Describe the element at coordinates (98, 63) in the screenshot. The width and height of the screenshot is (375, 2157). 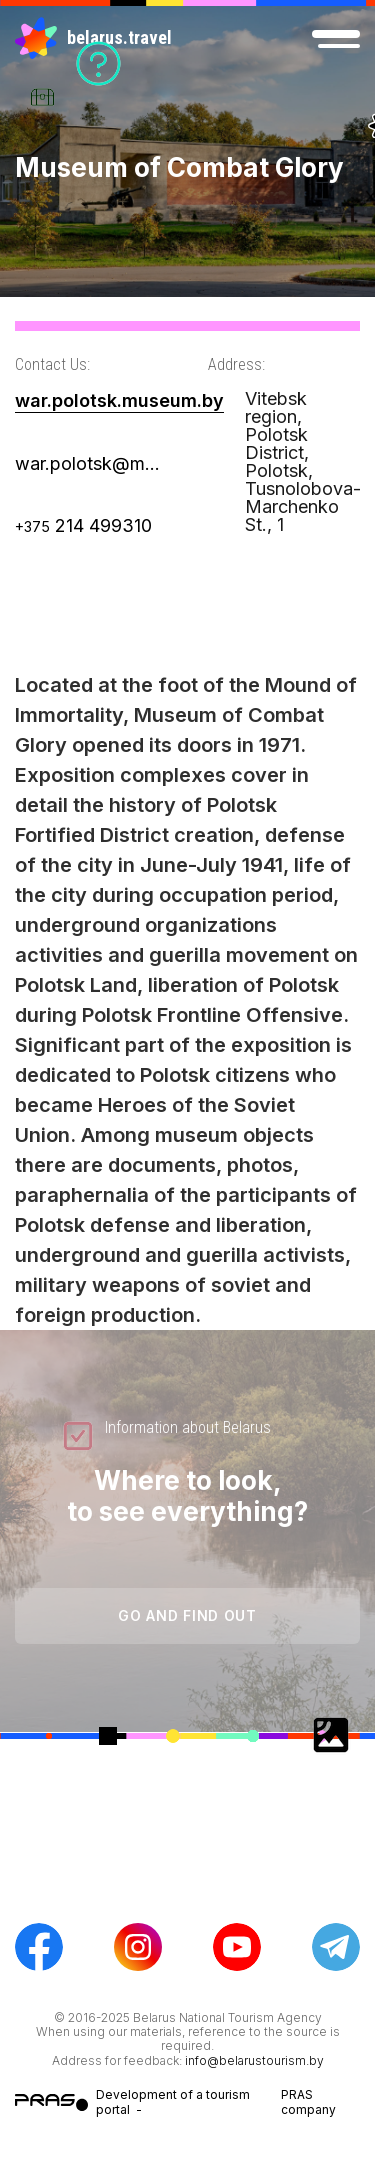
I see `access help or support` at that location.